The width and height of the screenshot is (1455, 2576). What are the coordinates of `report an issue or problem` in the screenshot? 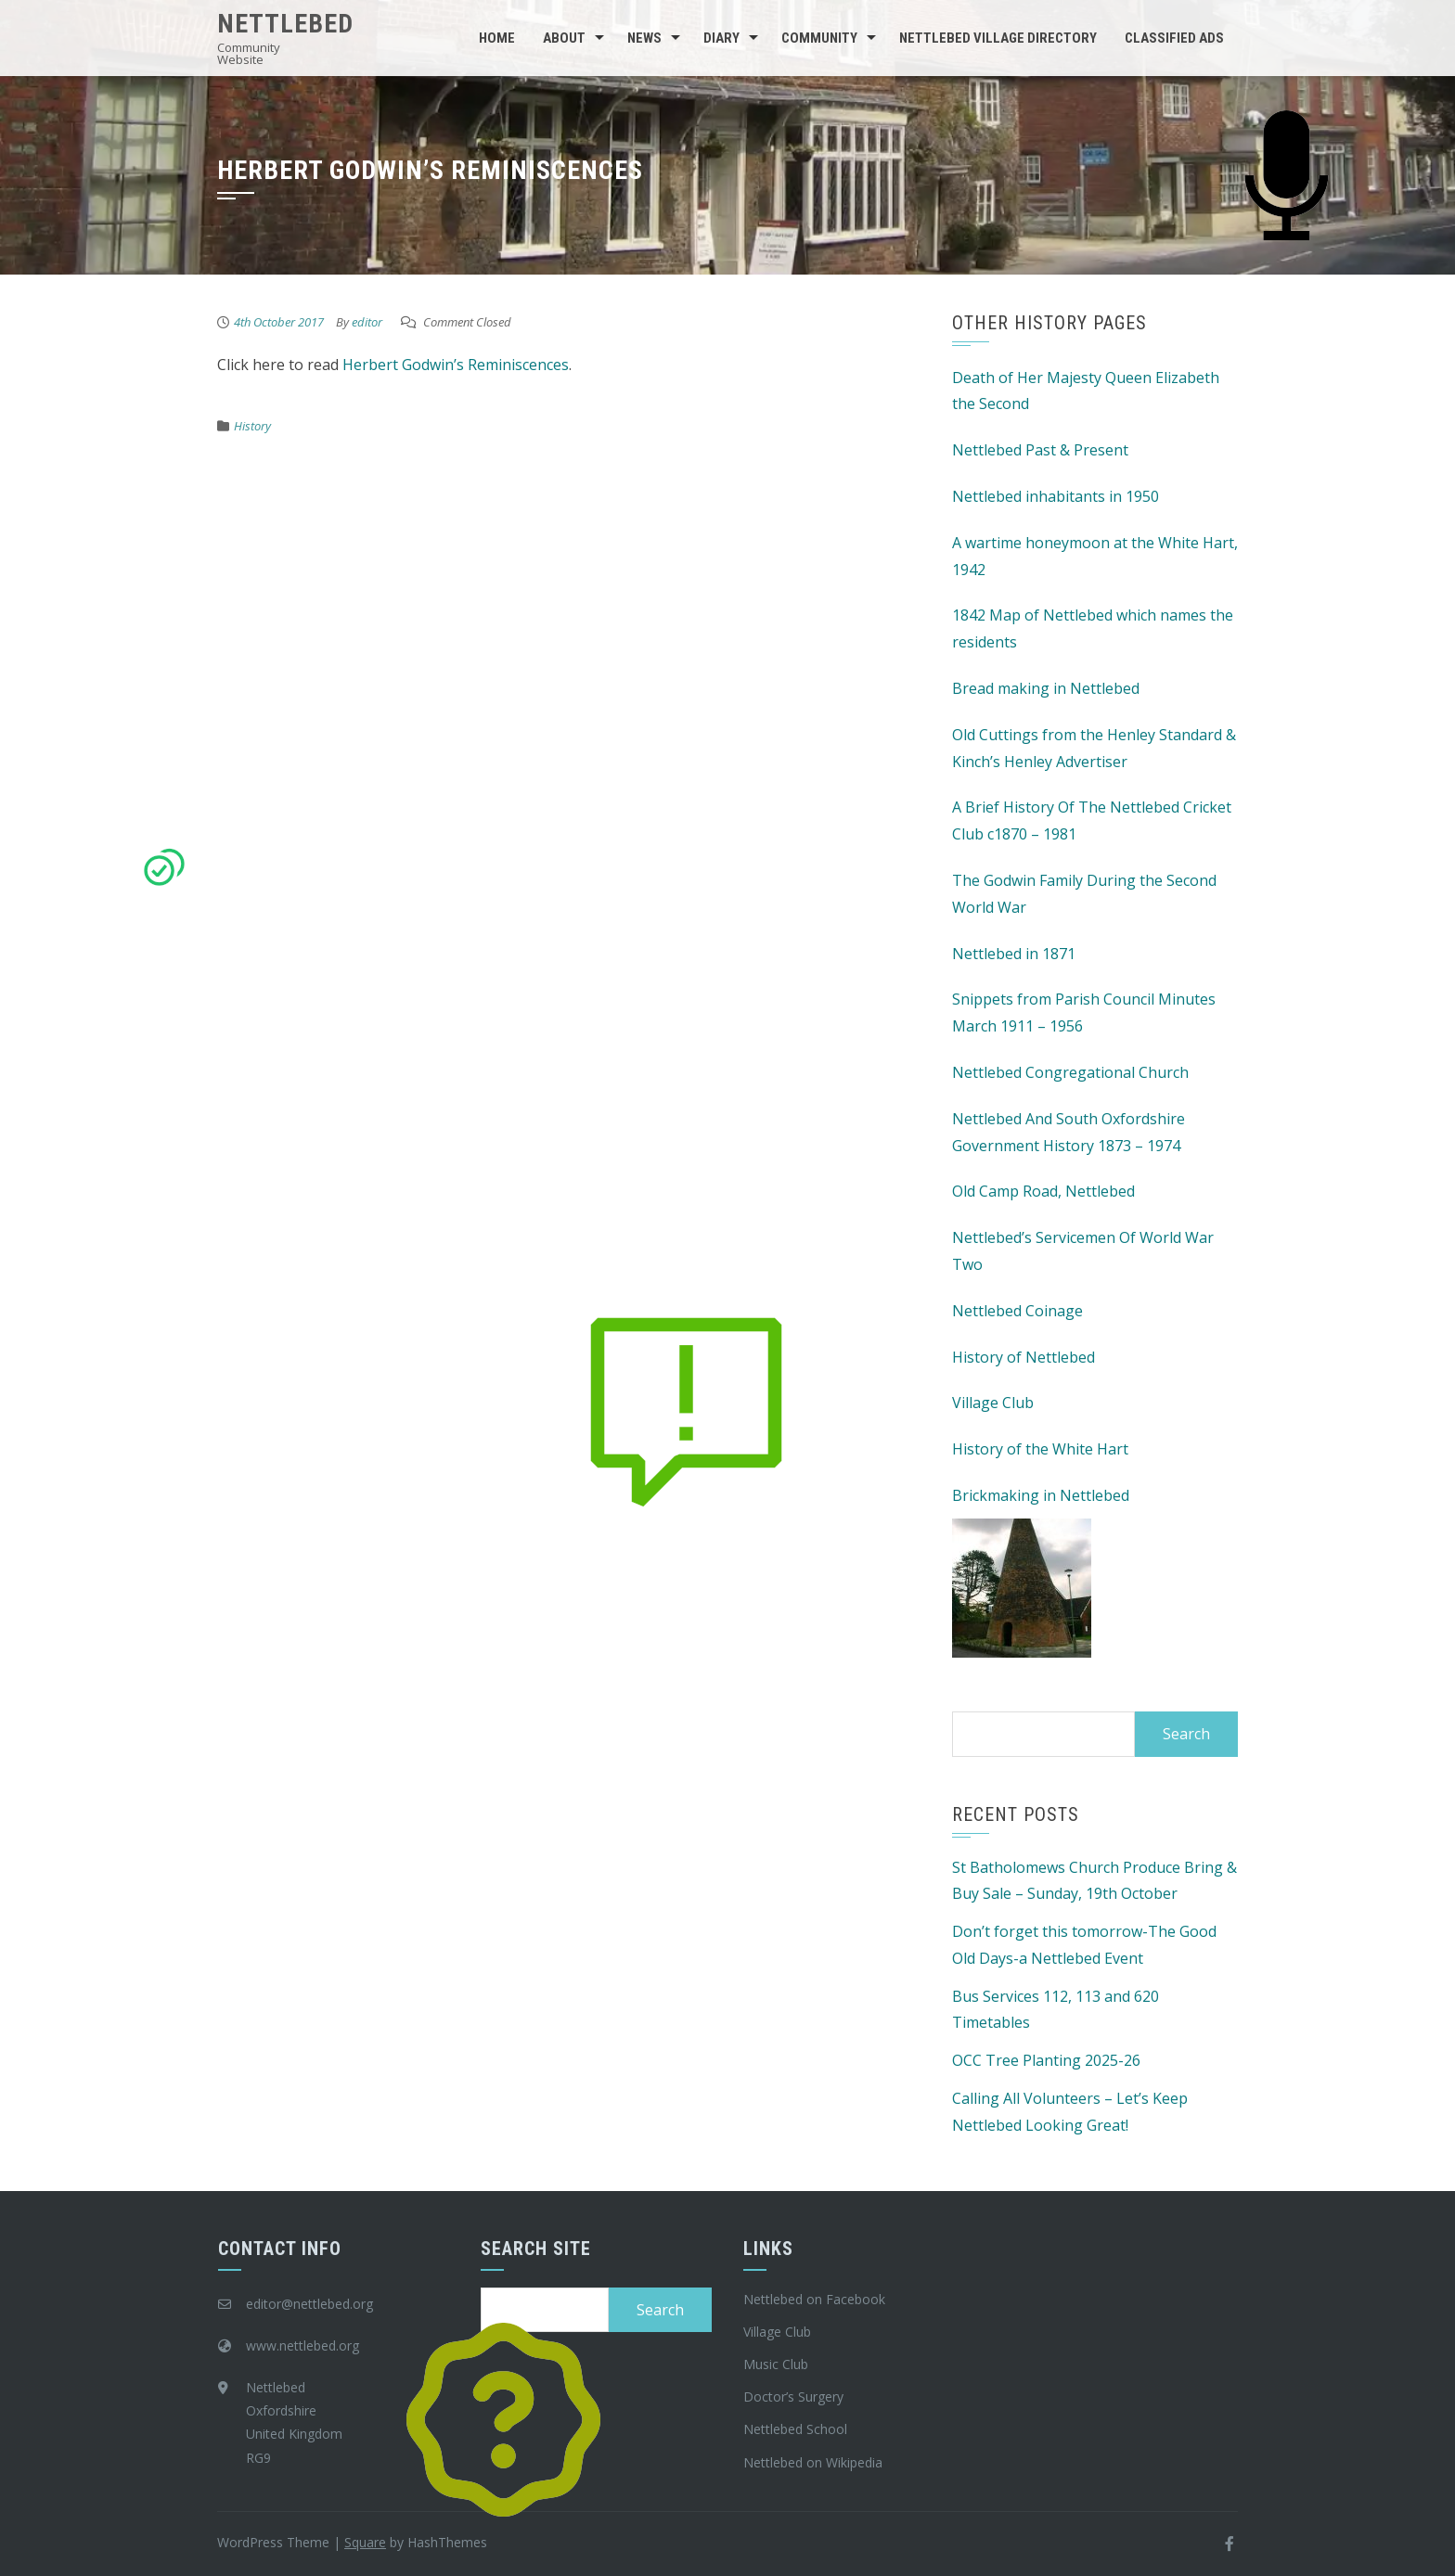 It's located at (686, 1413).